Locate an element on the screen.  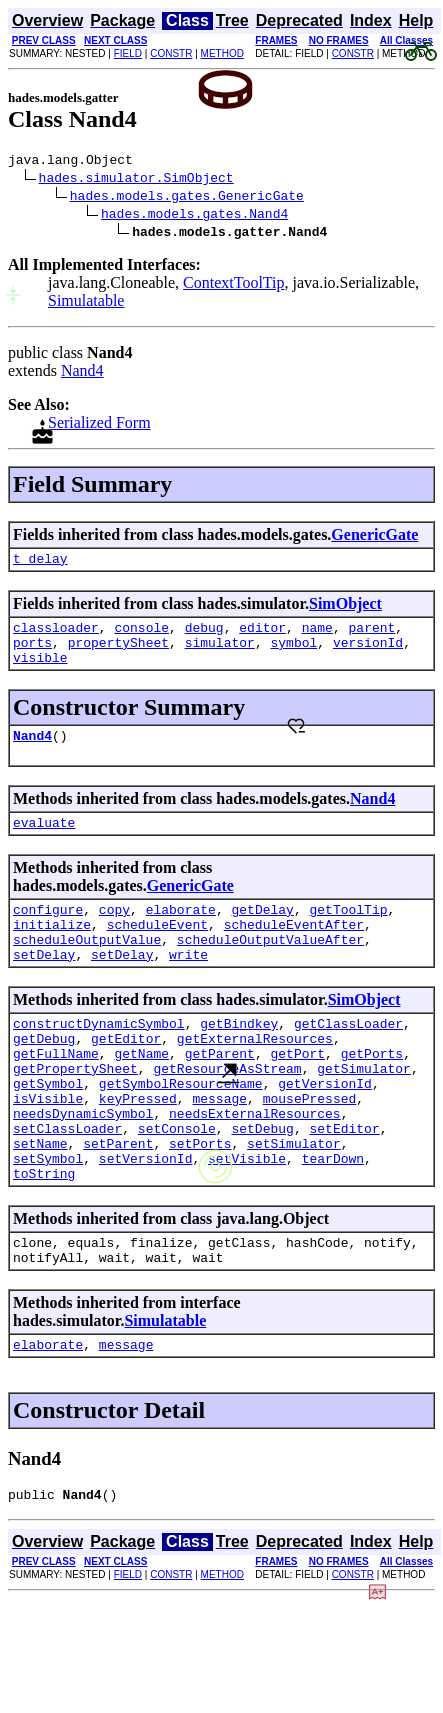
access music or audio library is located at coordinates (215, 1166).